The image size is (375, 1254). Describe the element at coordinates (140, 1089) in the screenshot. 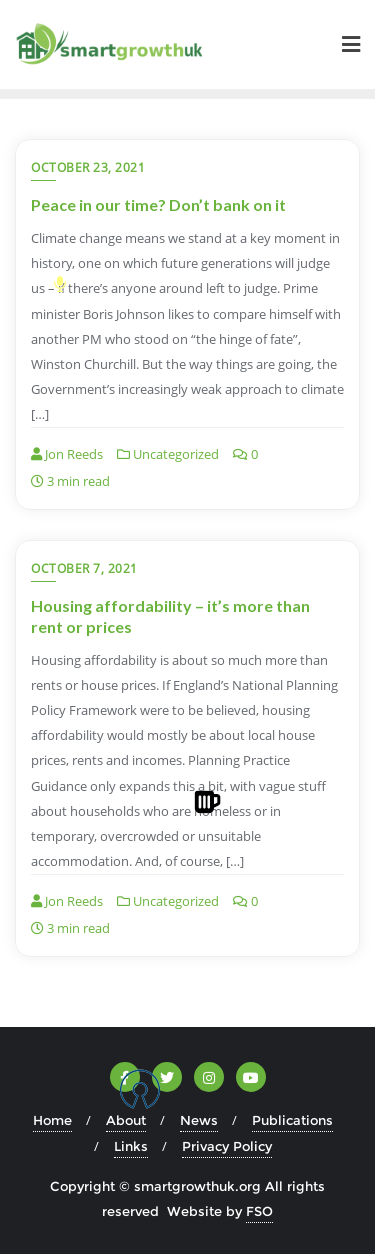

I see `open source initiative logo` at that location.